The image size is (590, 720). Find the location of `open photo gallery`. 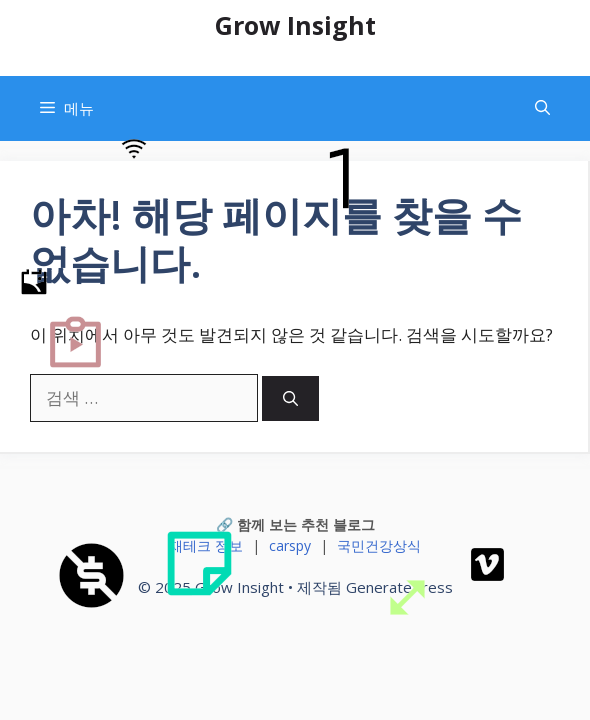

open photo gallery is located at coordinates (34, 283).